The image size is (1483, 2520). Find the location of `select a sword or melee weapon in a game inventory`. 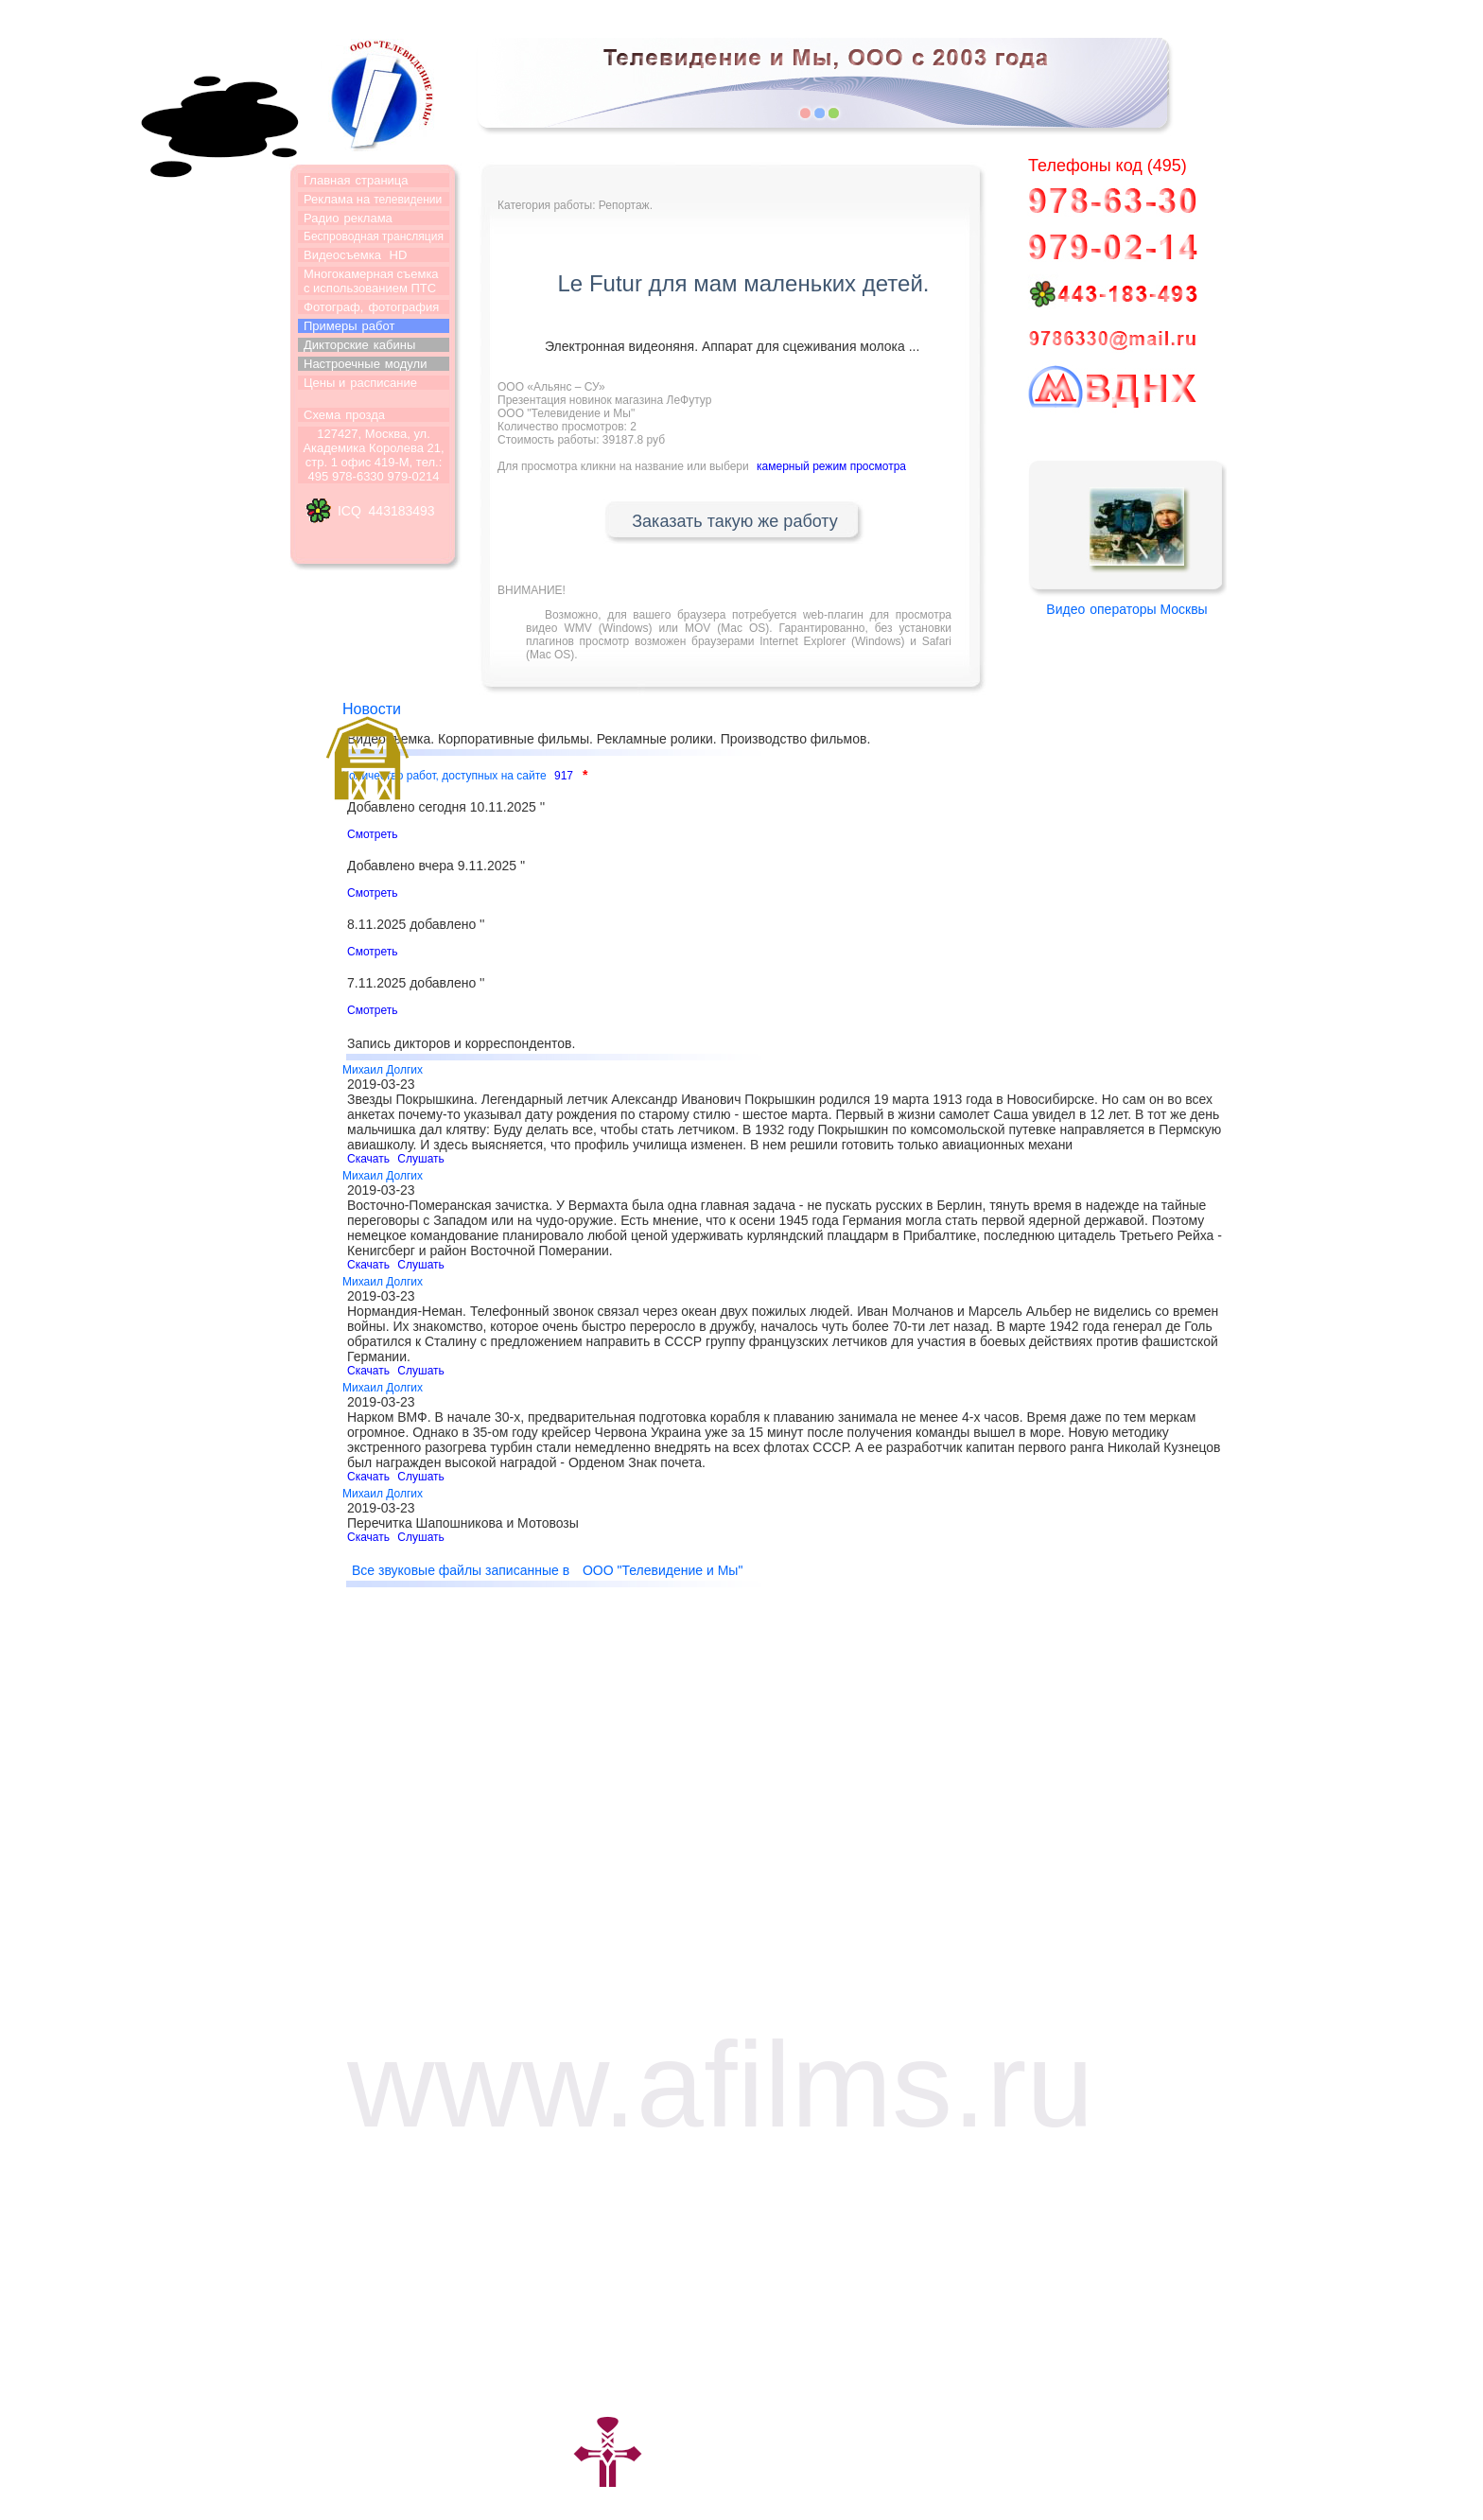

select a sword or melee weapon in a game inventory is located at coordinates (607, 2451).